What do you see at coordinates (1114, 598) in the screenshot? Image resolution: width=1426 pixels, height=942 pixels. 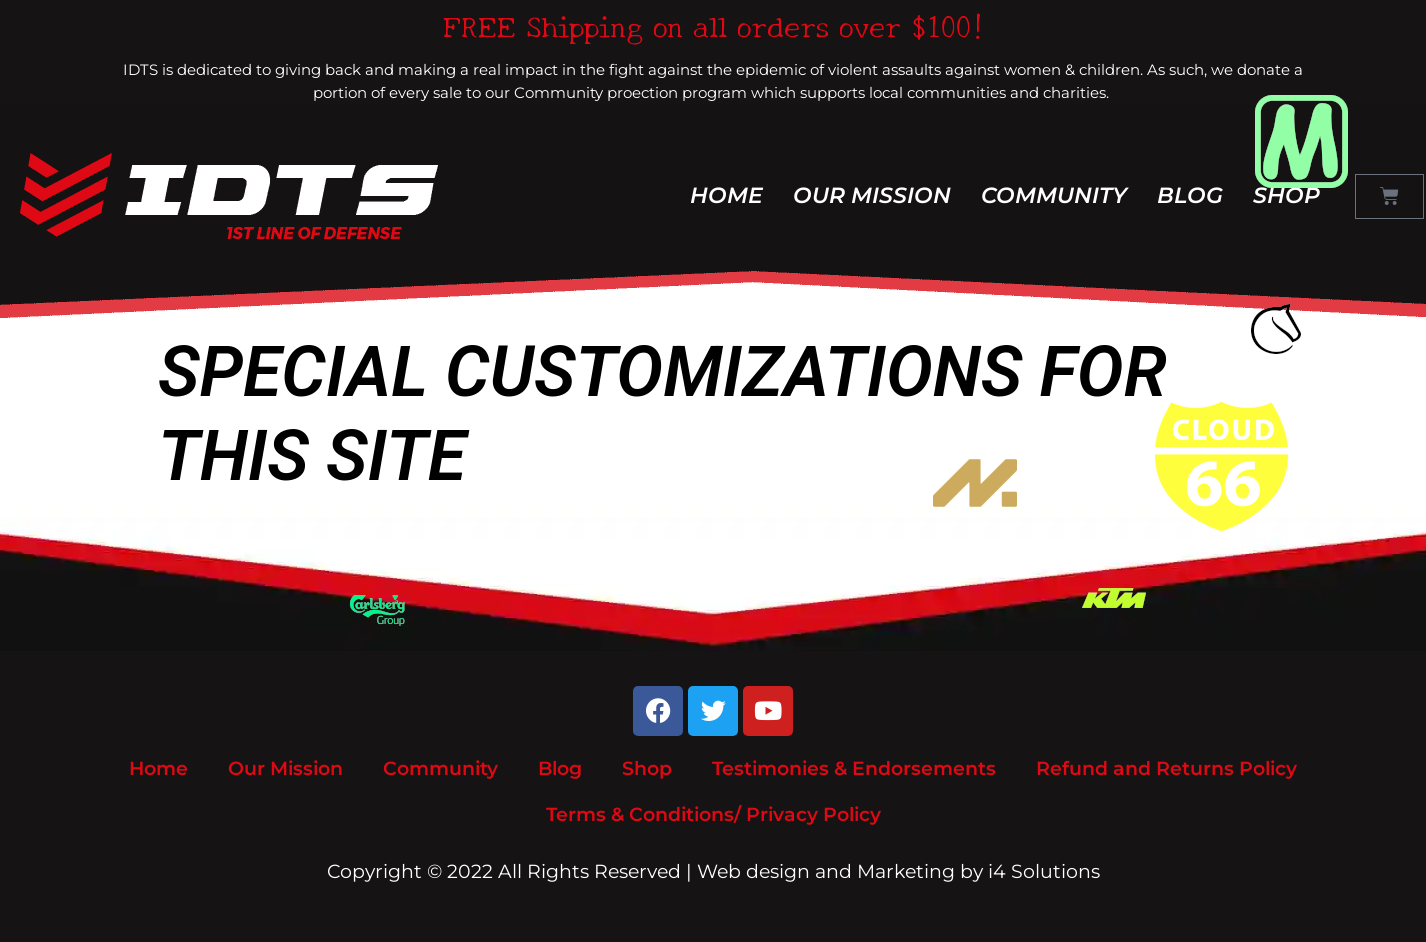 I see `KTM brand logo` at bounding box center [1114, 598].